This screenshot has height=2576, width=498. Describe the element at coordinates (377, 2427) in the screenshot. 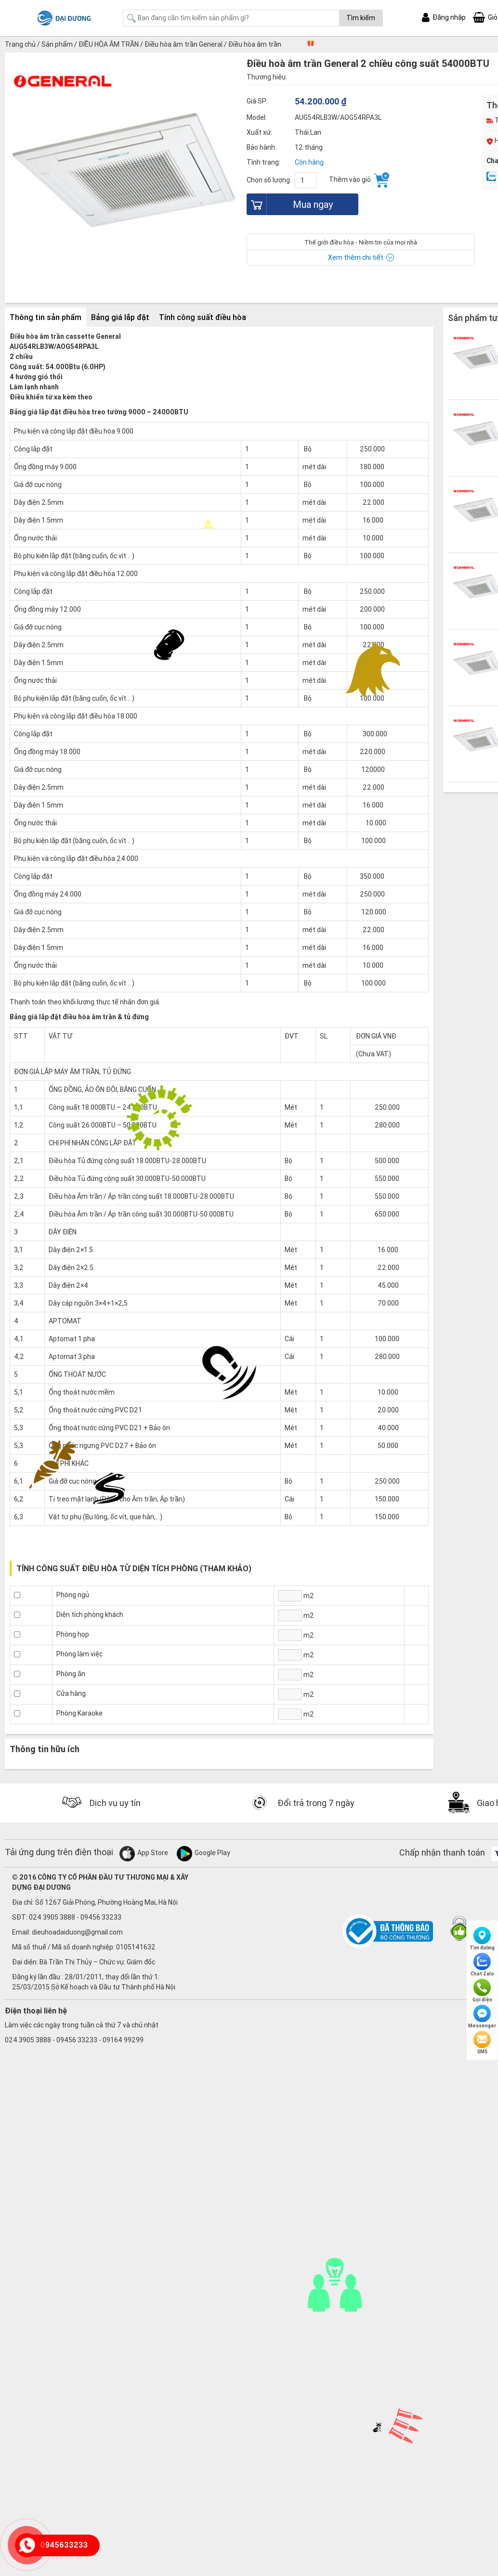

I see `fox character or avatar icon` at that location.